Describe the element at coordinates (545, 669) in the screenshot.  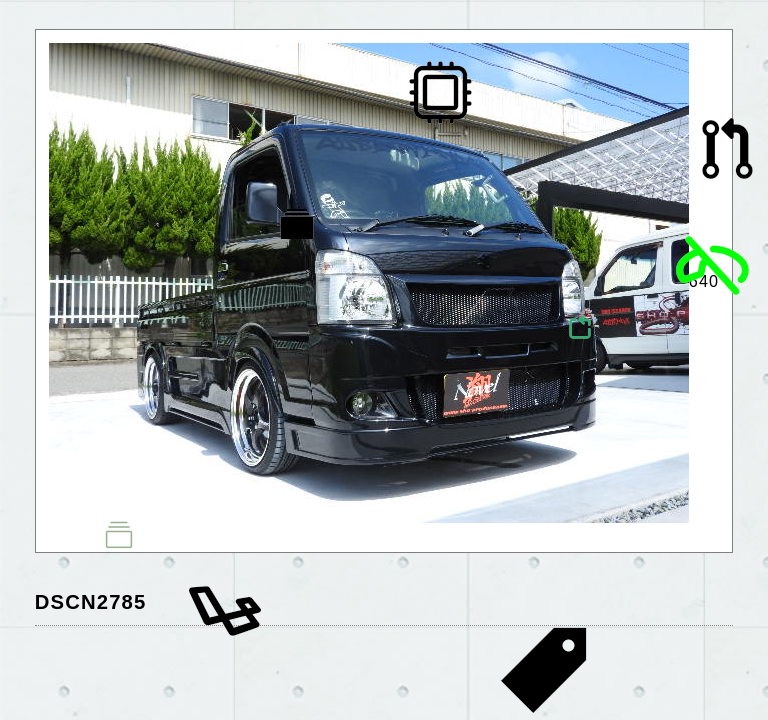
I see `view or apply tags to an item` at that location.